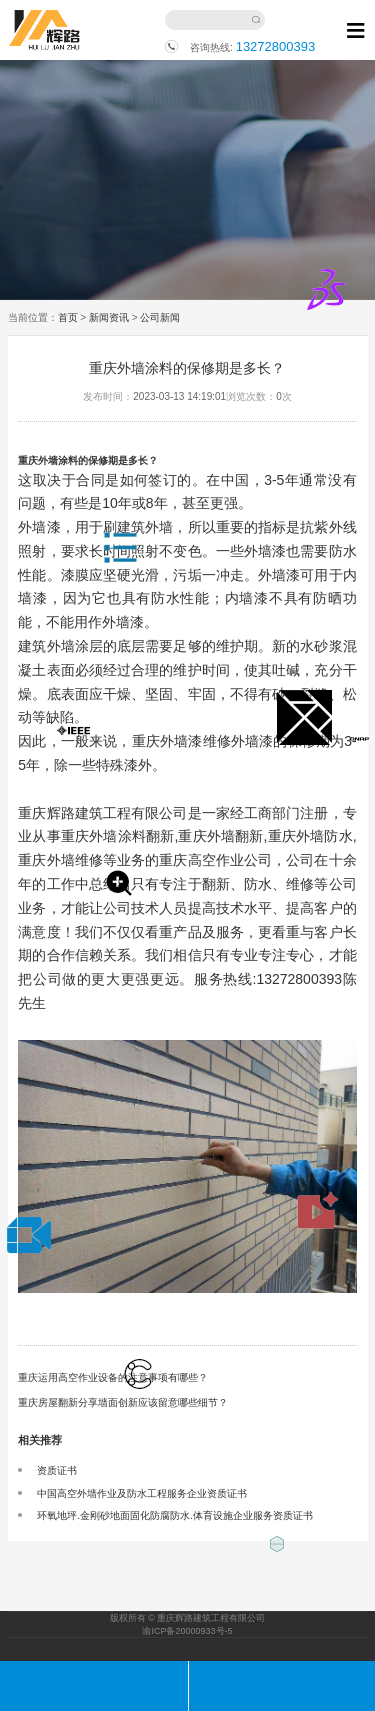  What do you see at coordinates (360, 739) in the screenshot?
I see `QNAP brand logo` at bounding box center [360, 739].